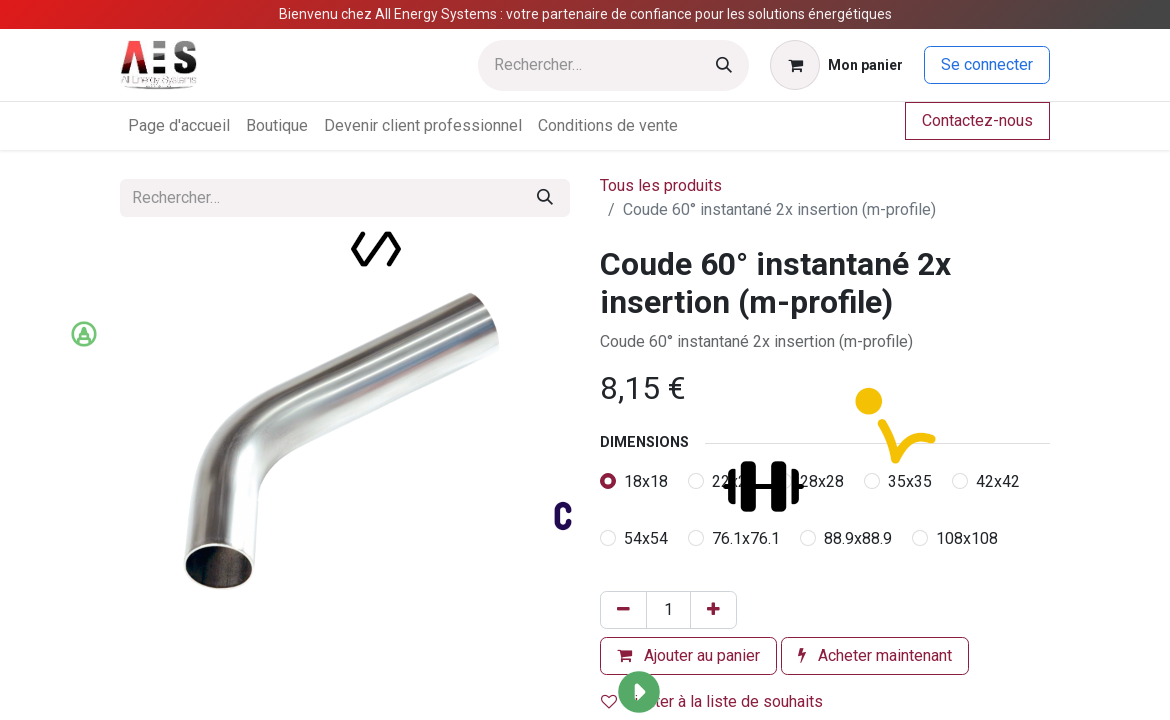  I want to click on mark or highlight a location on a map, so click(84, 334).